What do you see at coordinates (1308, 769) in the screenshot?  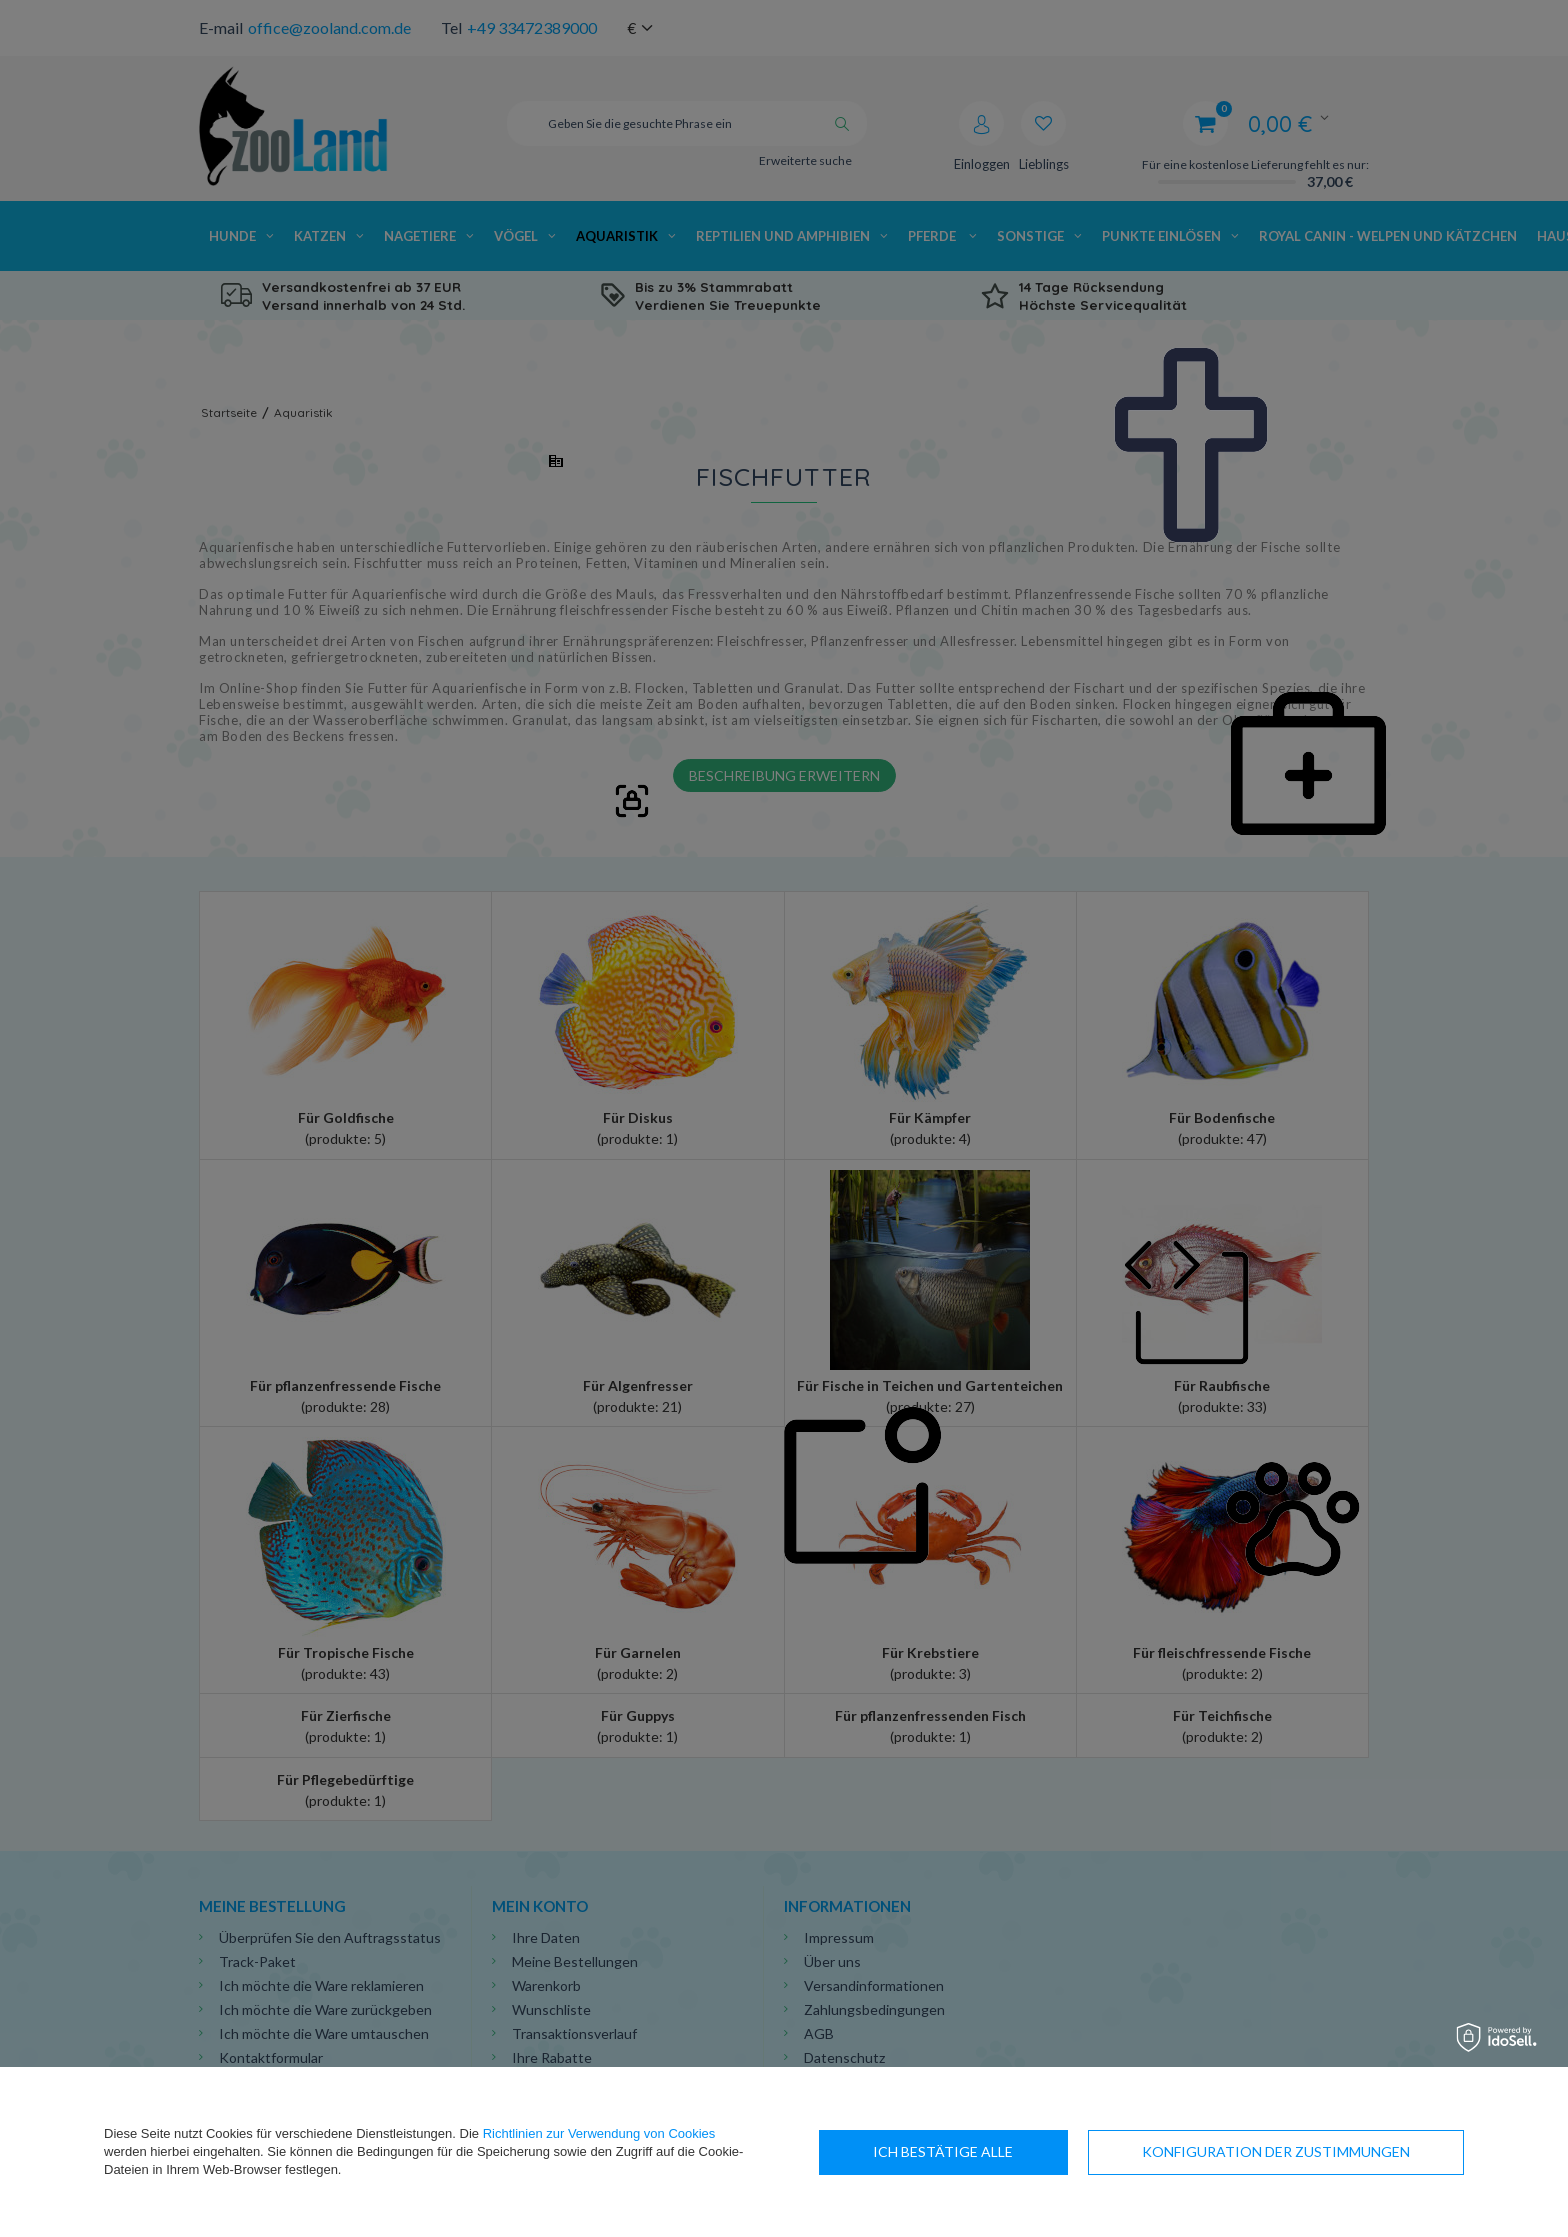 I see `access health or medical resources` at bounding box center [1308, 769].